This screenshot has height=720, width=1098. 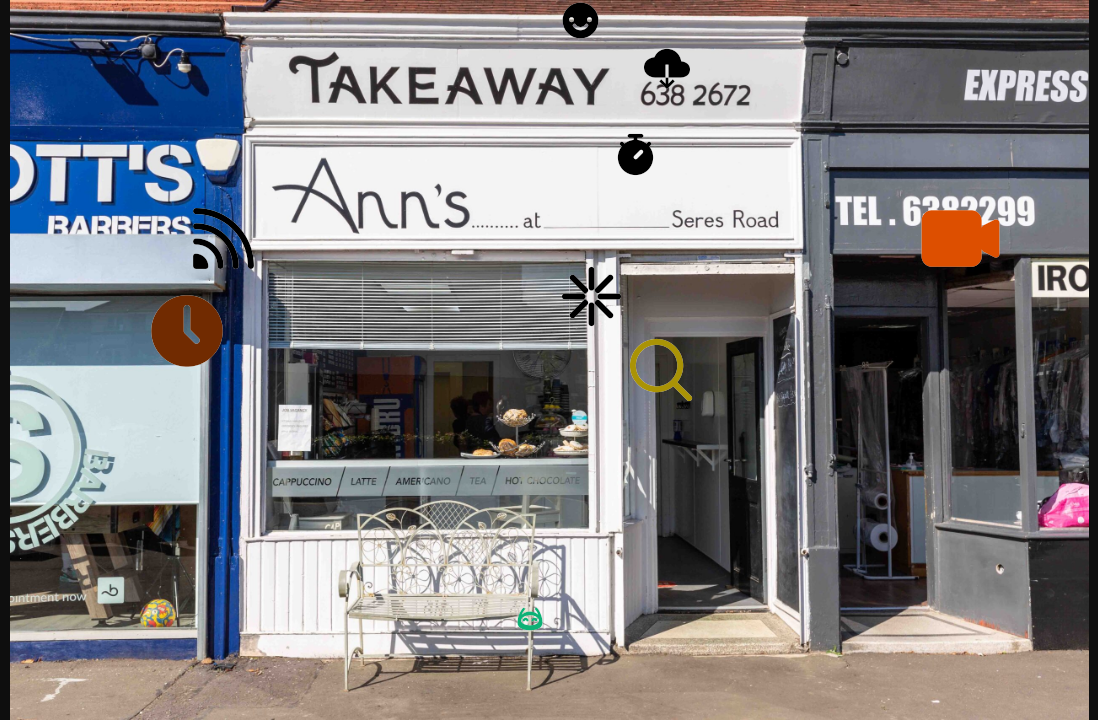 I want to click on download file from cloud storage, so click(x=667, y=69).